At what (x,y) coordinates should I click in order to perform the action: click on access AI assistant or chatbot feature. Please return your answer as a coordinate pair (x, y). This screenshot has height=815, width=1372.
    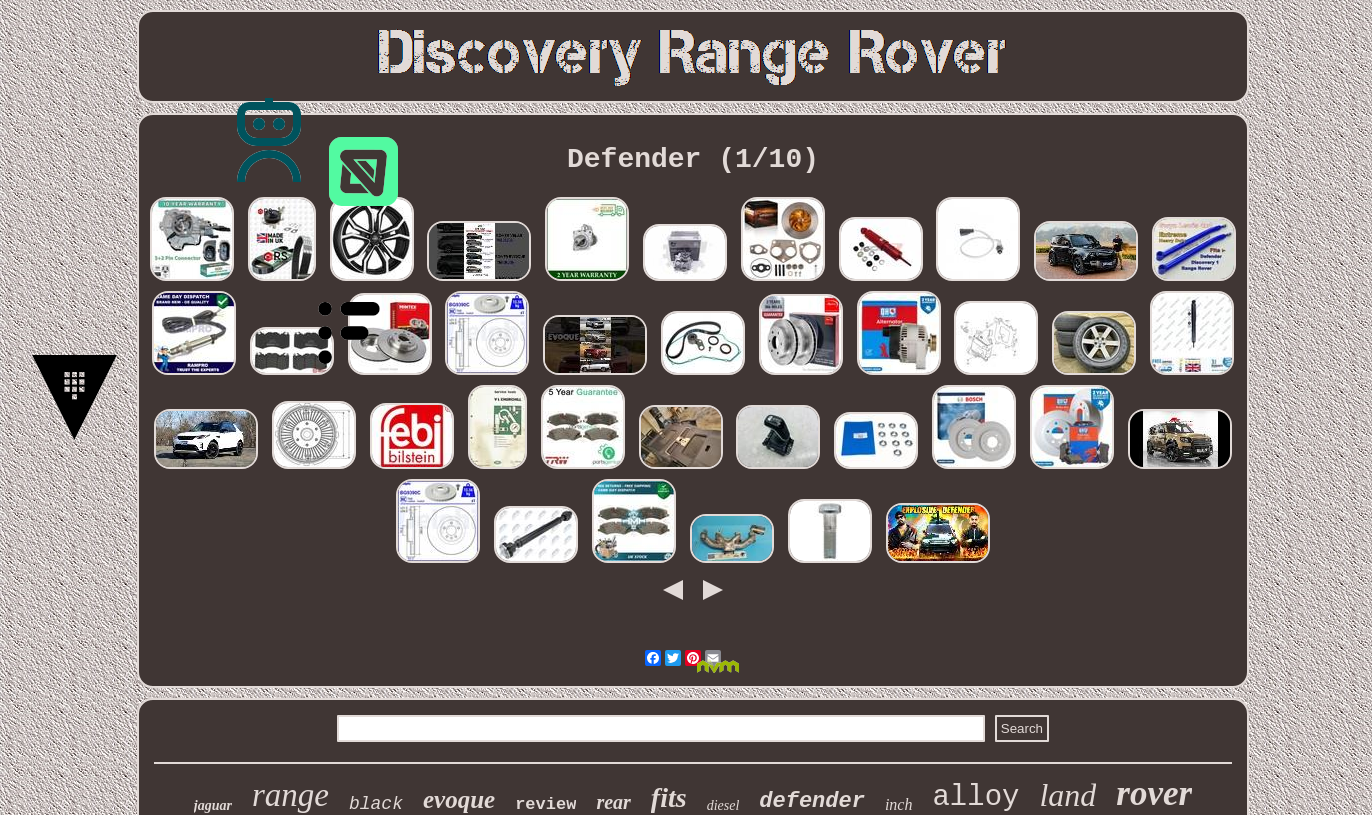
    Looking at the image, I should click on (269, 142).